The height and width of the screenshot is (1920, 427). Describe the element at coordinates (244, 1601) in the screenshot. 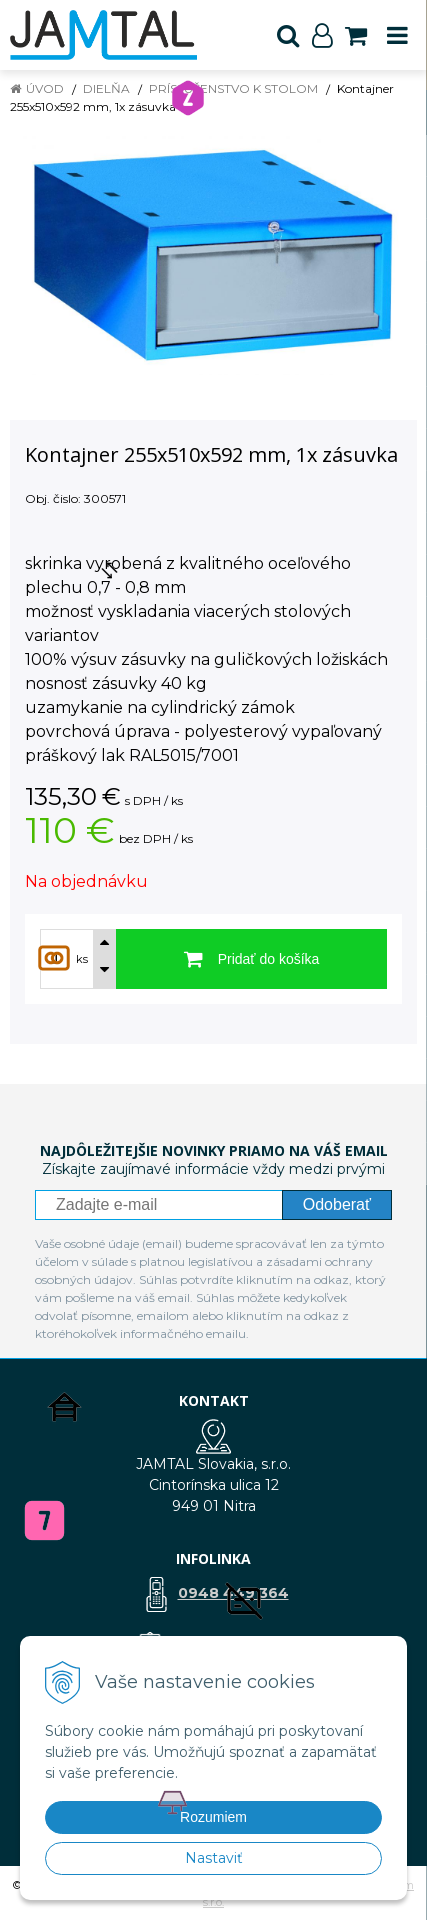

I see `turn off closed captions` at that location.